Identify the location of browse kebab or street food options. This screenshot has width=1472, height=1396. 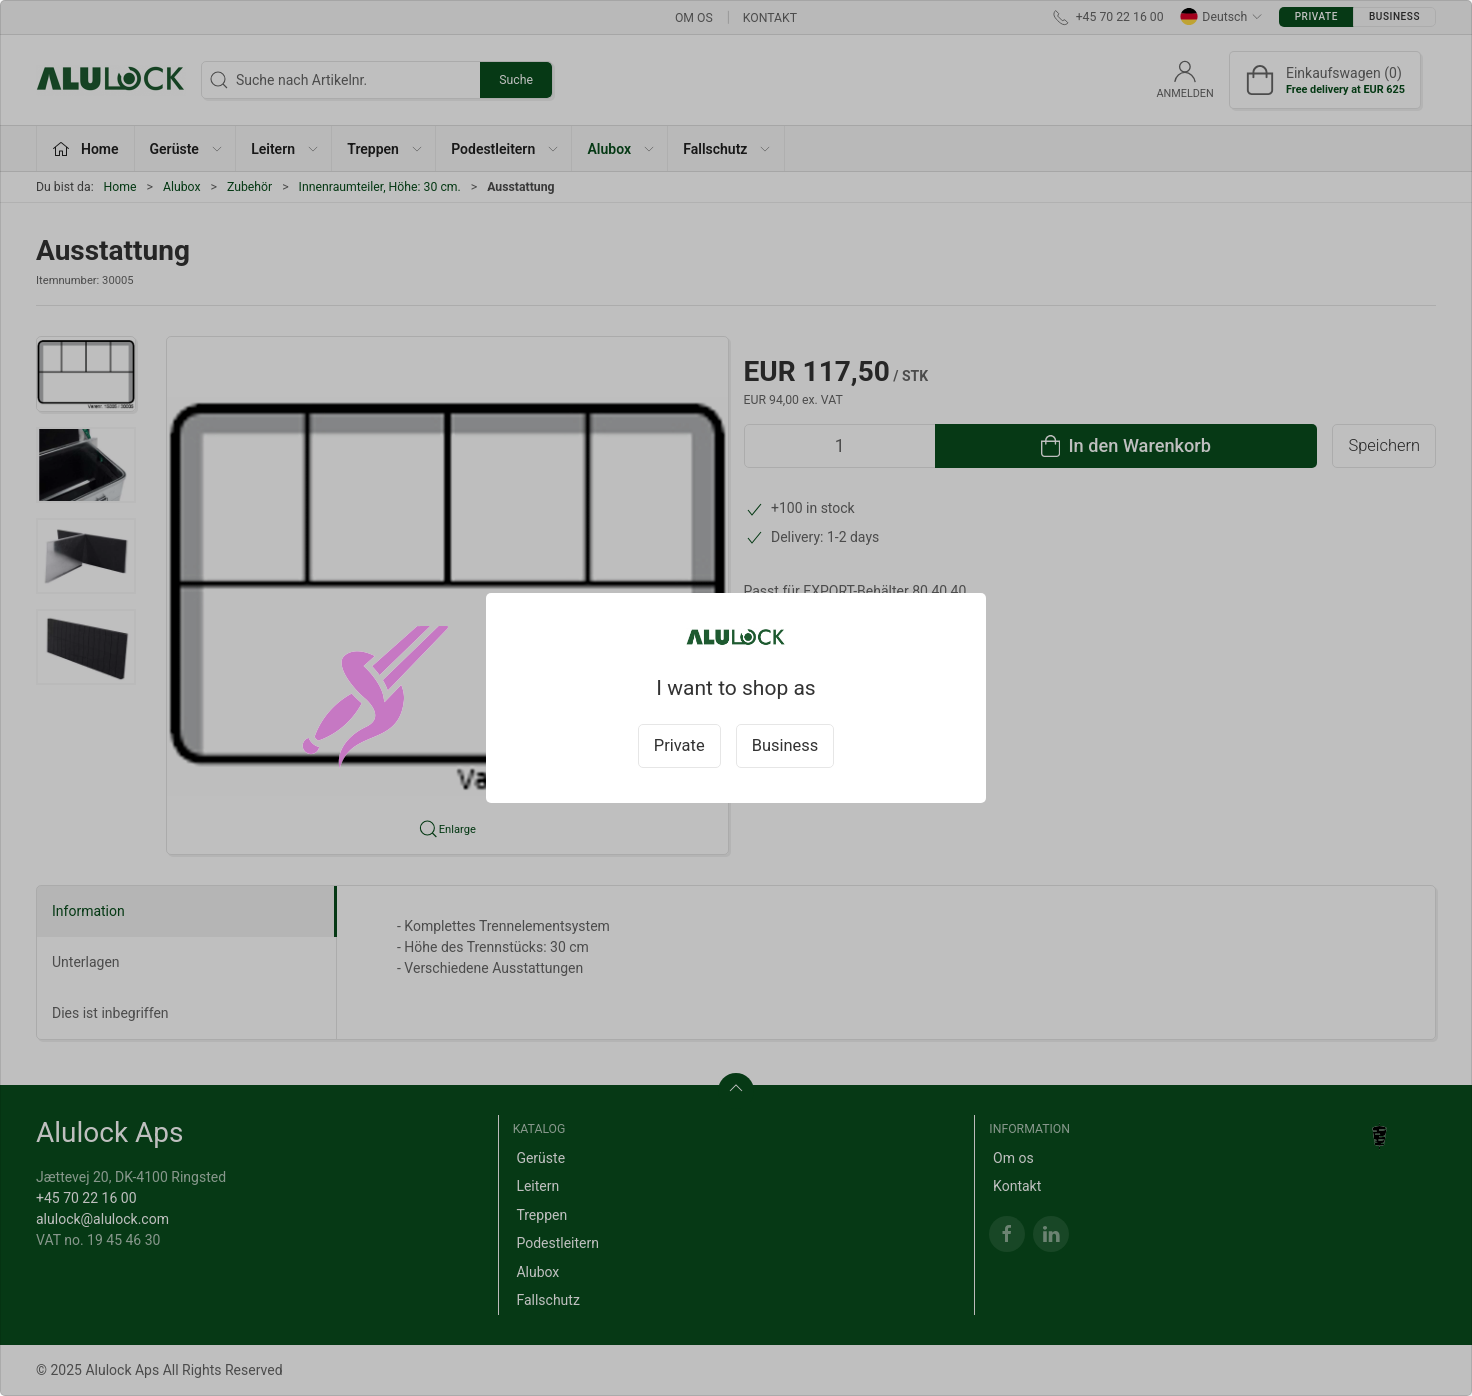
(1379, 1136).